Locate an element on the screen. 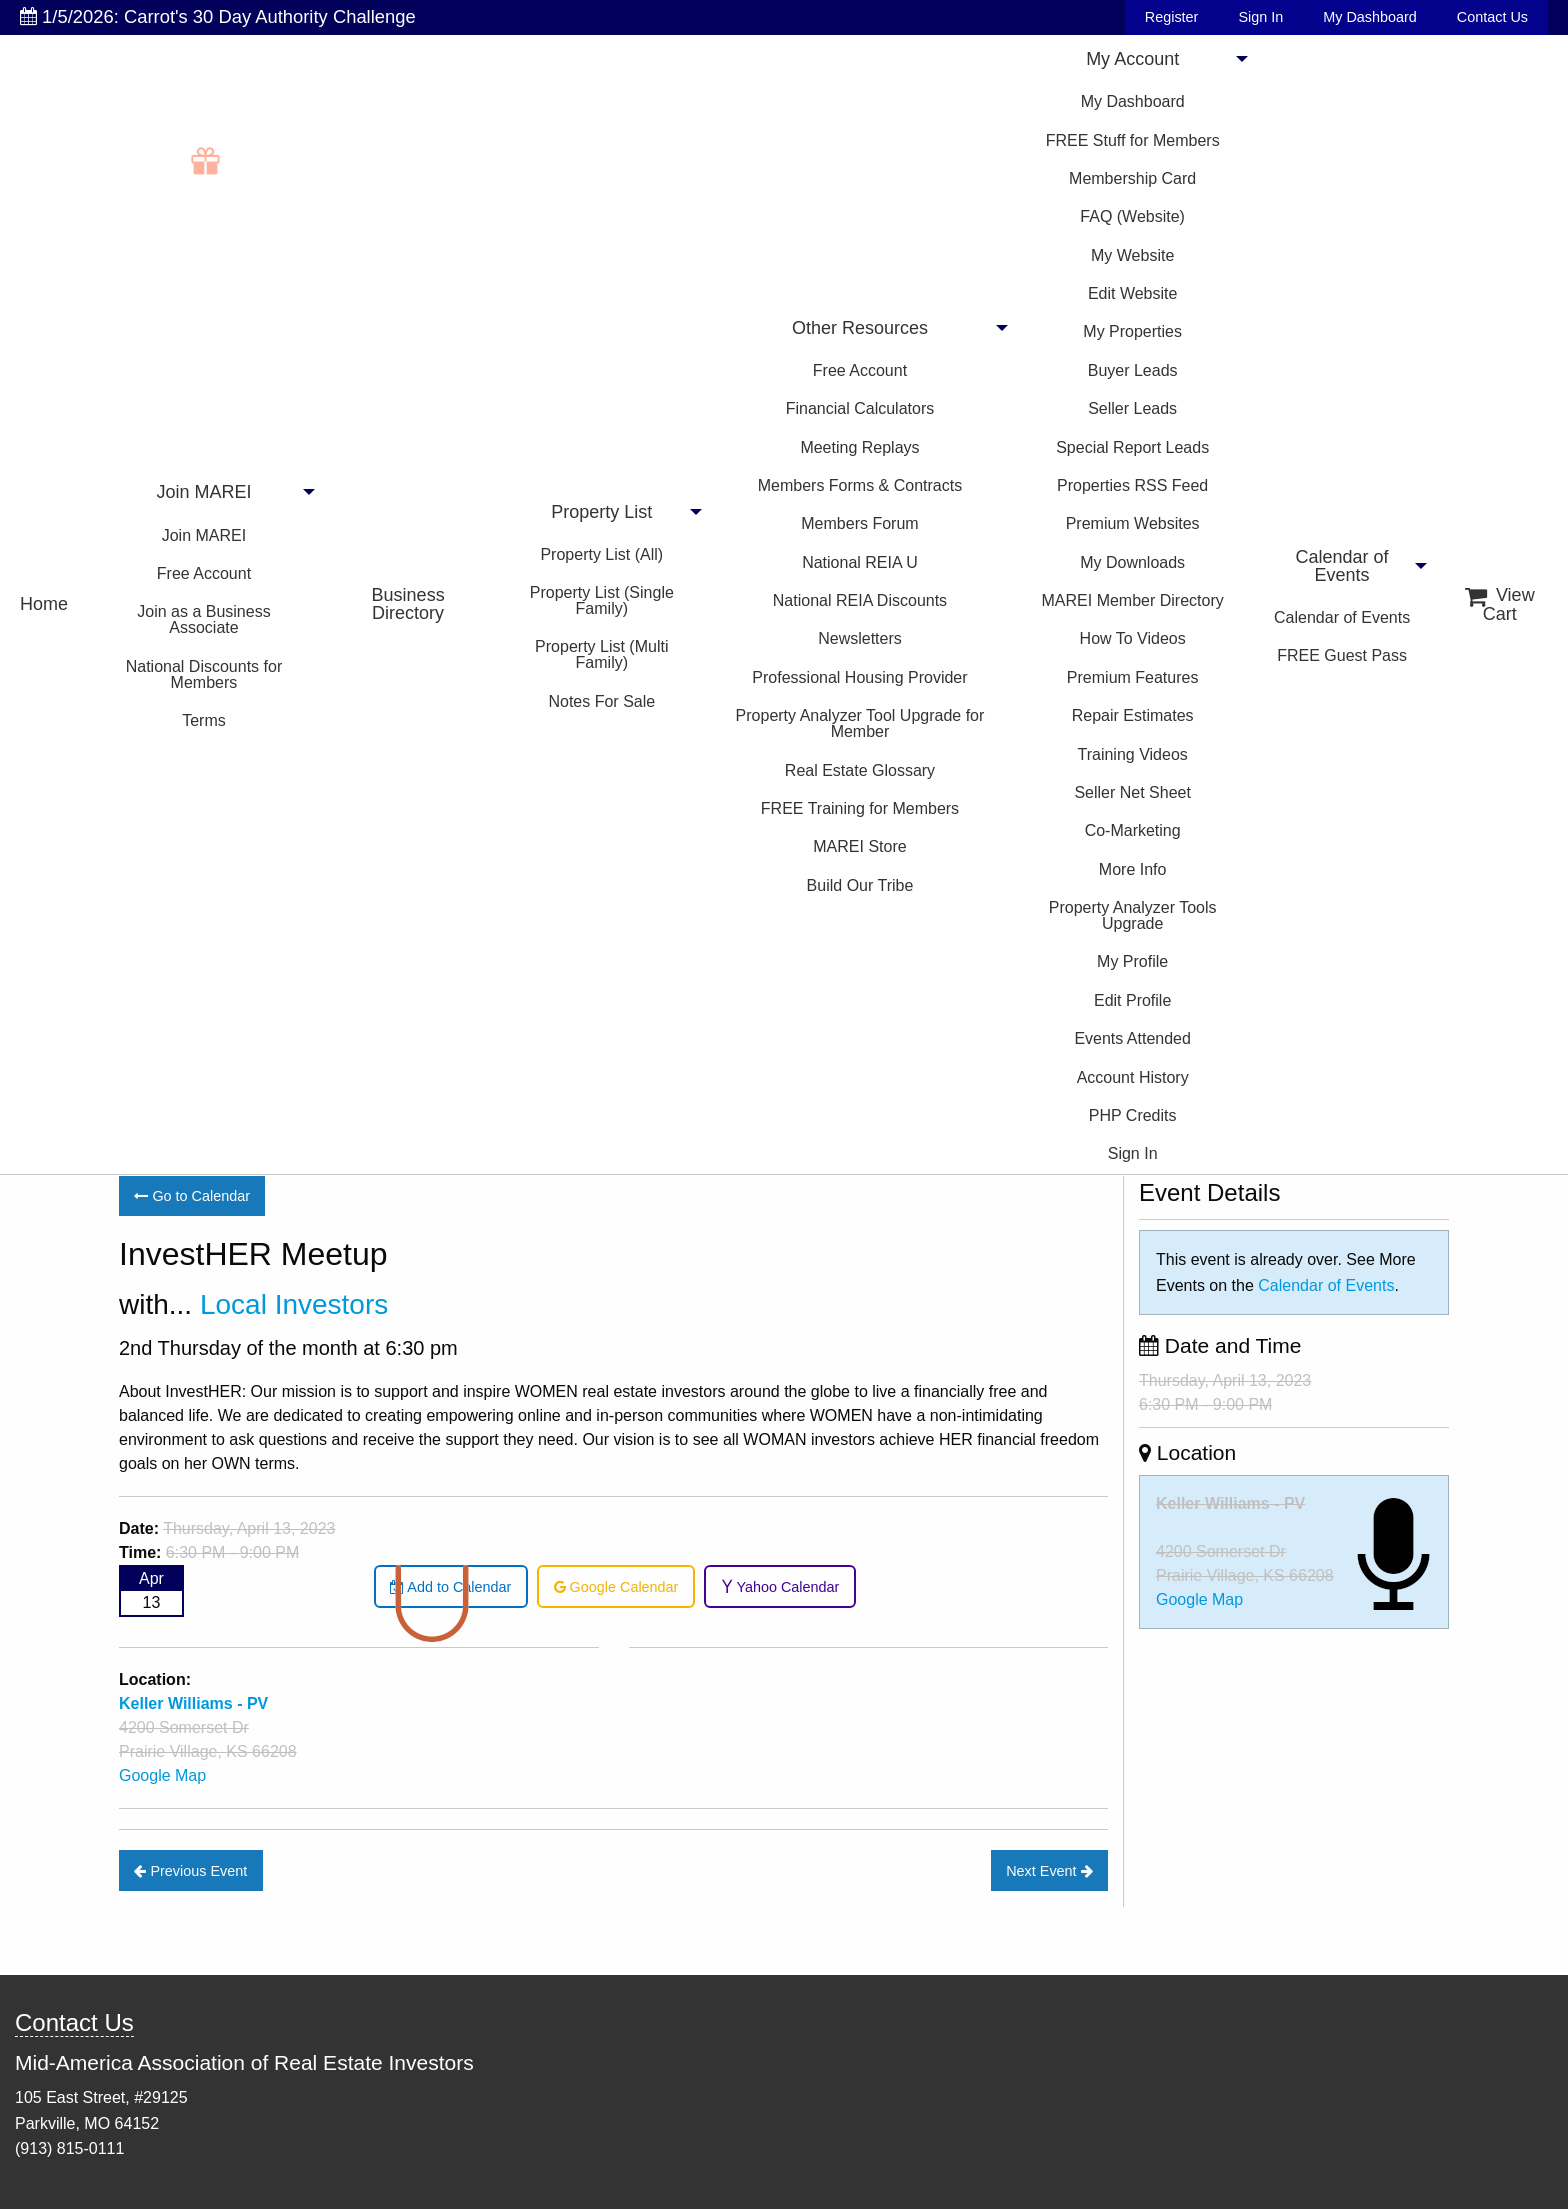  tap to use voice input is located at coordinates (1394, 1554).